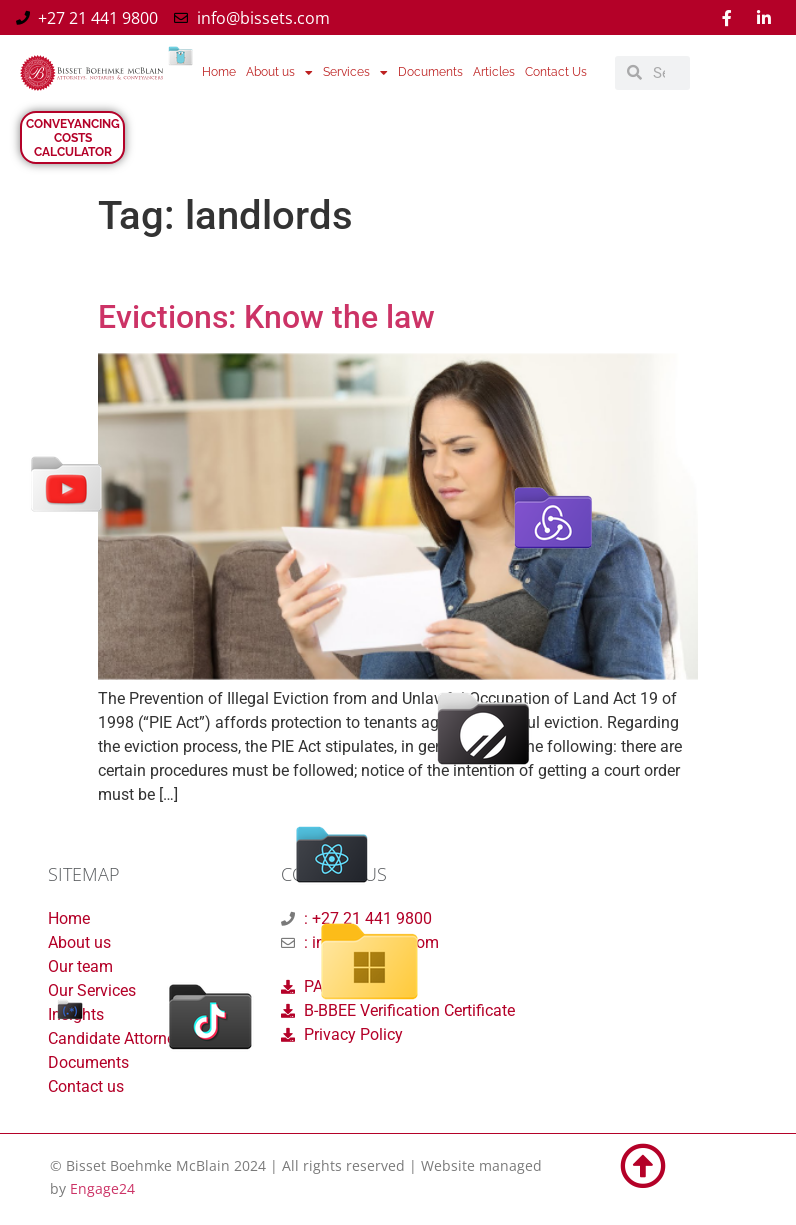 This screenshot has height=1225, width=796. What do you see at coordinates (369, 964) in the screenshot?
I see `open windows system folder` at bounding box center [369, 964].